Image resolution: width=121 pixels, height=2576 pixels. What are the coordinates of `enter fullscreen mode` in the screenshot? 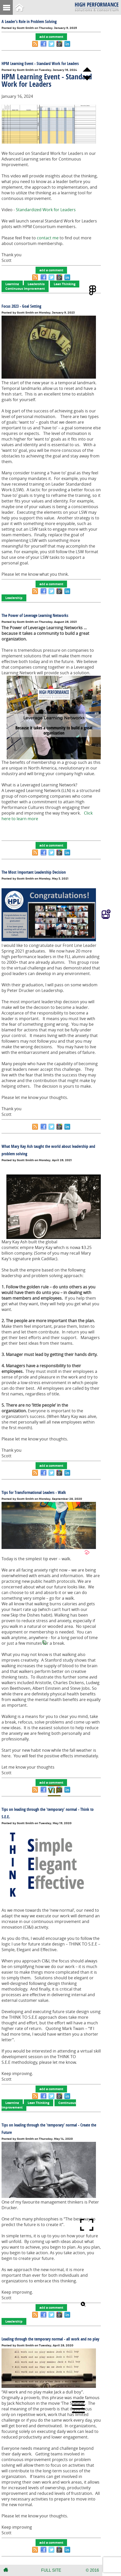 It's located at (87, 2225).